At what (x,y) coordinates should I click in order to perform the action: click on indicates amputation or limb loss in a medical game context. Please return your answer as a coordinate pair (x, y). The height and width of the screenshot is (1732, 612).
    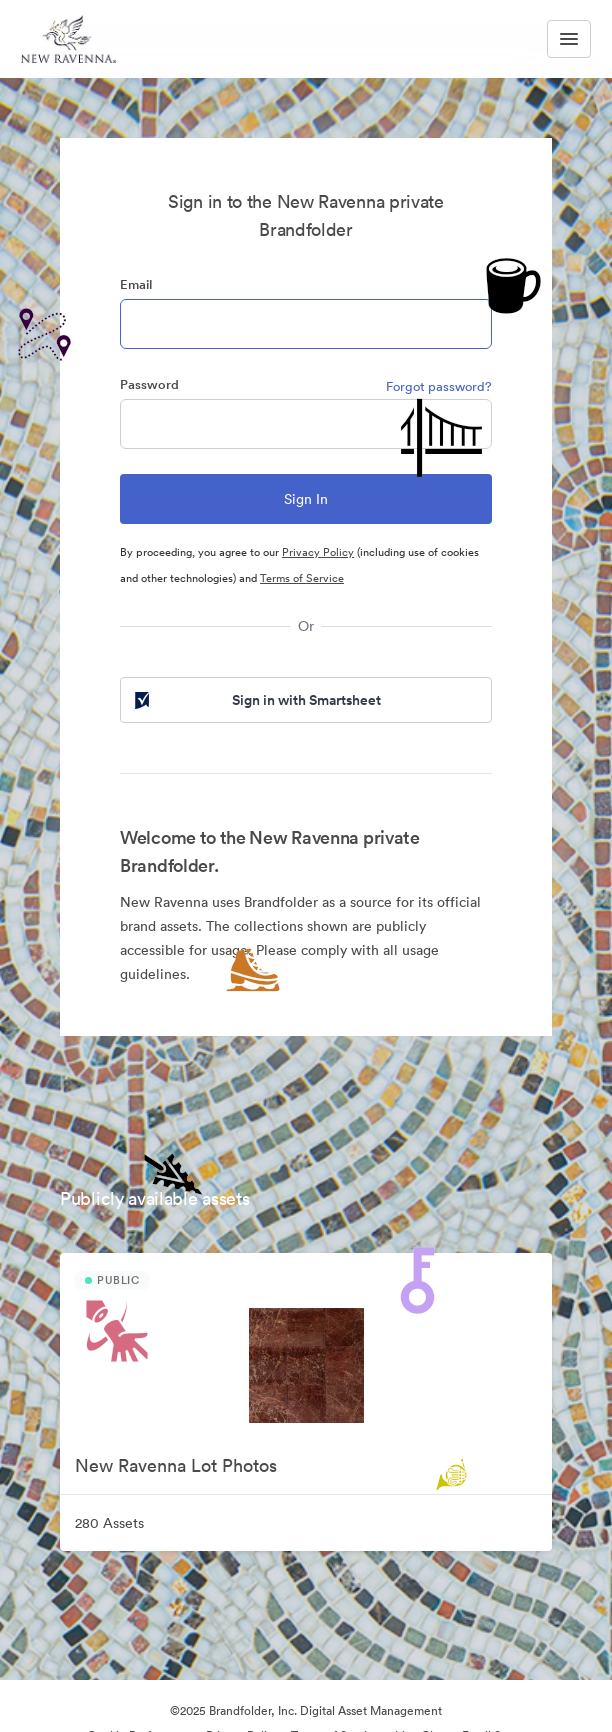
    Looking at the image, I should click on (117, 1331).